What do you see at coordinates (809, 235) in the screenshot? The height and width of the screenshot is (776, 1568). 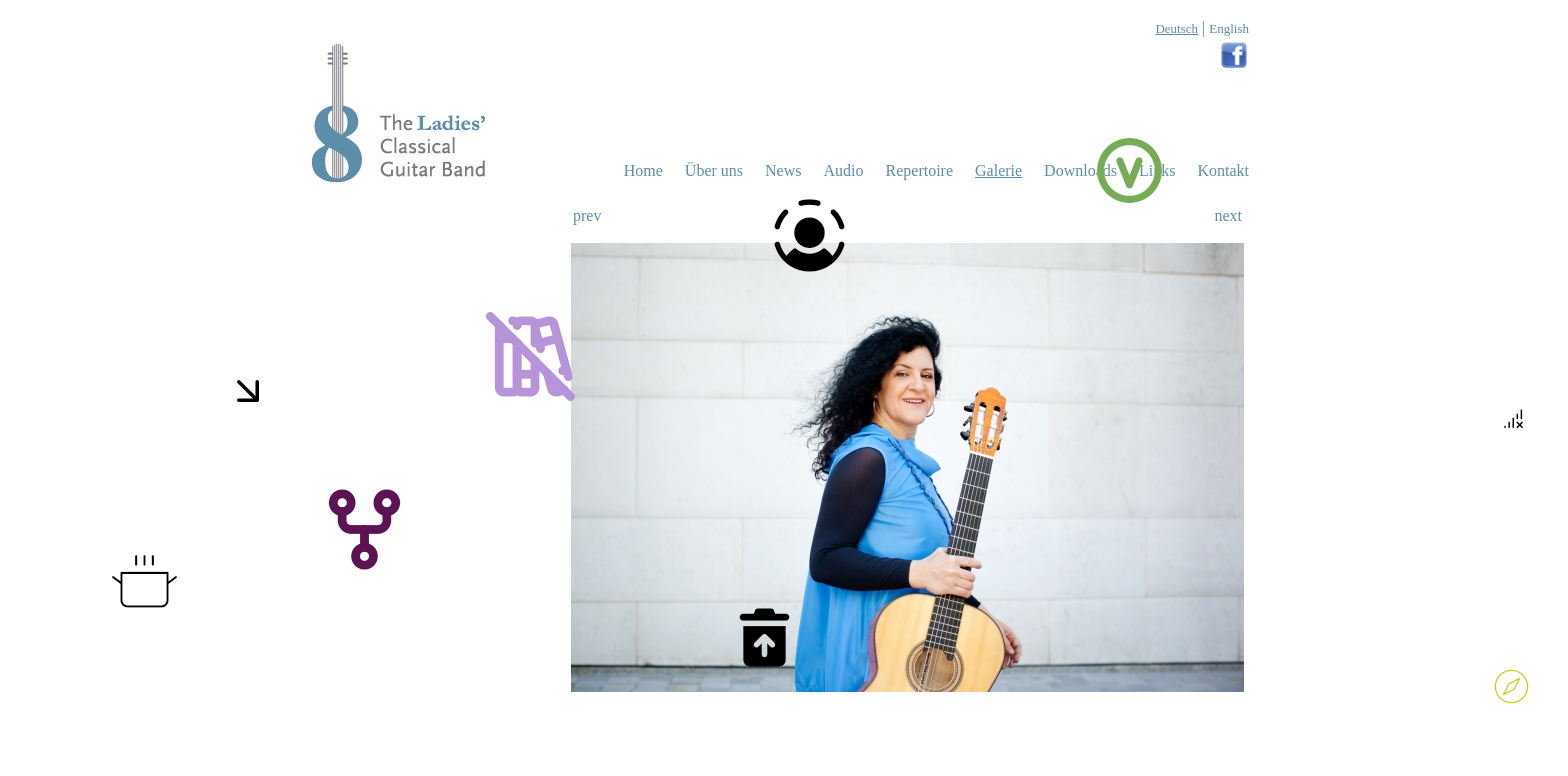 I see `incomplete or pending user profile` at bounding box center [809, 235].